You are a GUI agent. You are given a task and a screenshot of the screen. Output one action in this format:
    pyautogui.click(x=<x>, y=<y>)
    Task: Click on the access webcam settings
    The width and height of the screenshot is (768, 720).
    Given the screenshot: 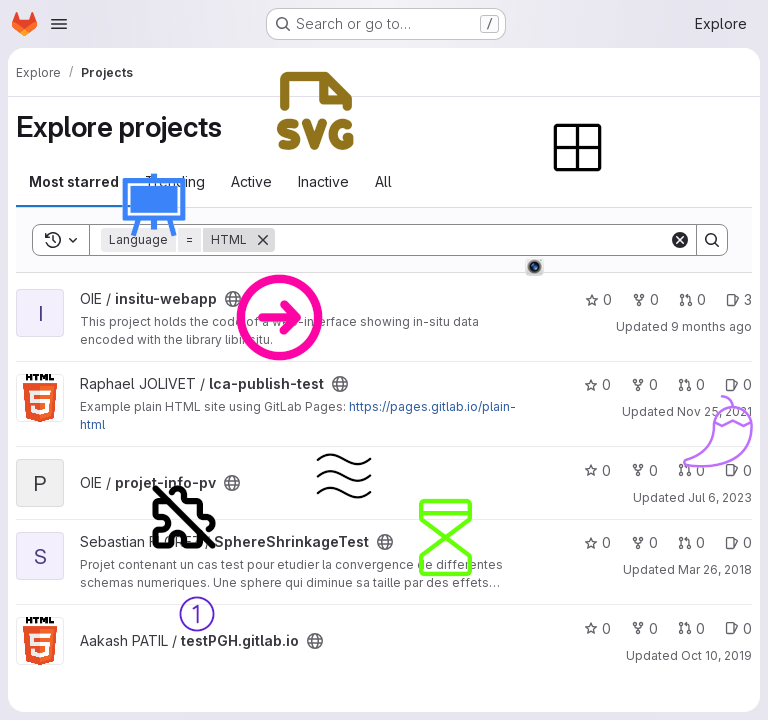 What is the action you would take?
    pyautogui.click(x=534, y=266)
    